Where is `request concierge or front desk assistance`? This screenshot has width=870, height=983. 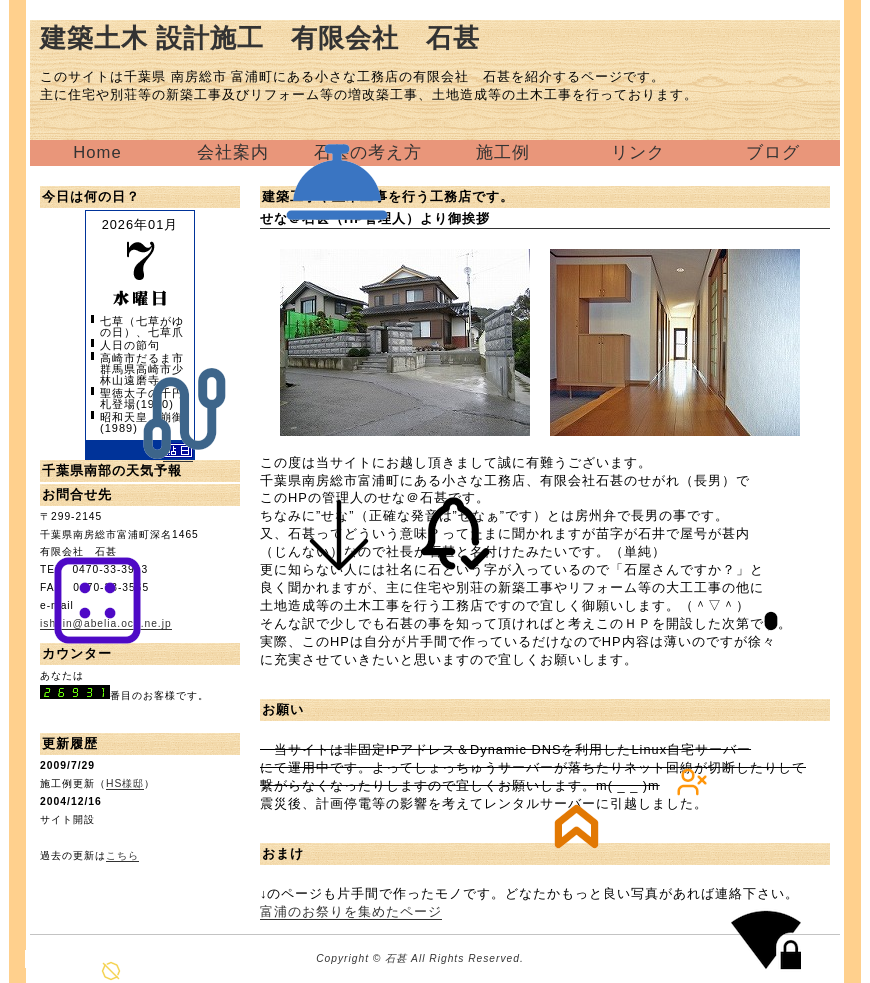
request concierge or front desk assistance is located at coordinates (337, 182).